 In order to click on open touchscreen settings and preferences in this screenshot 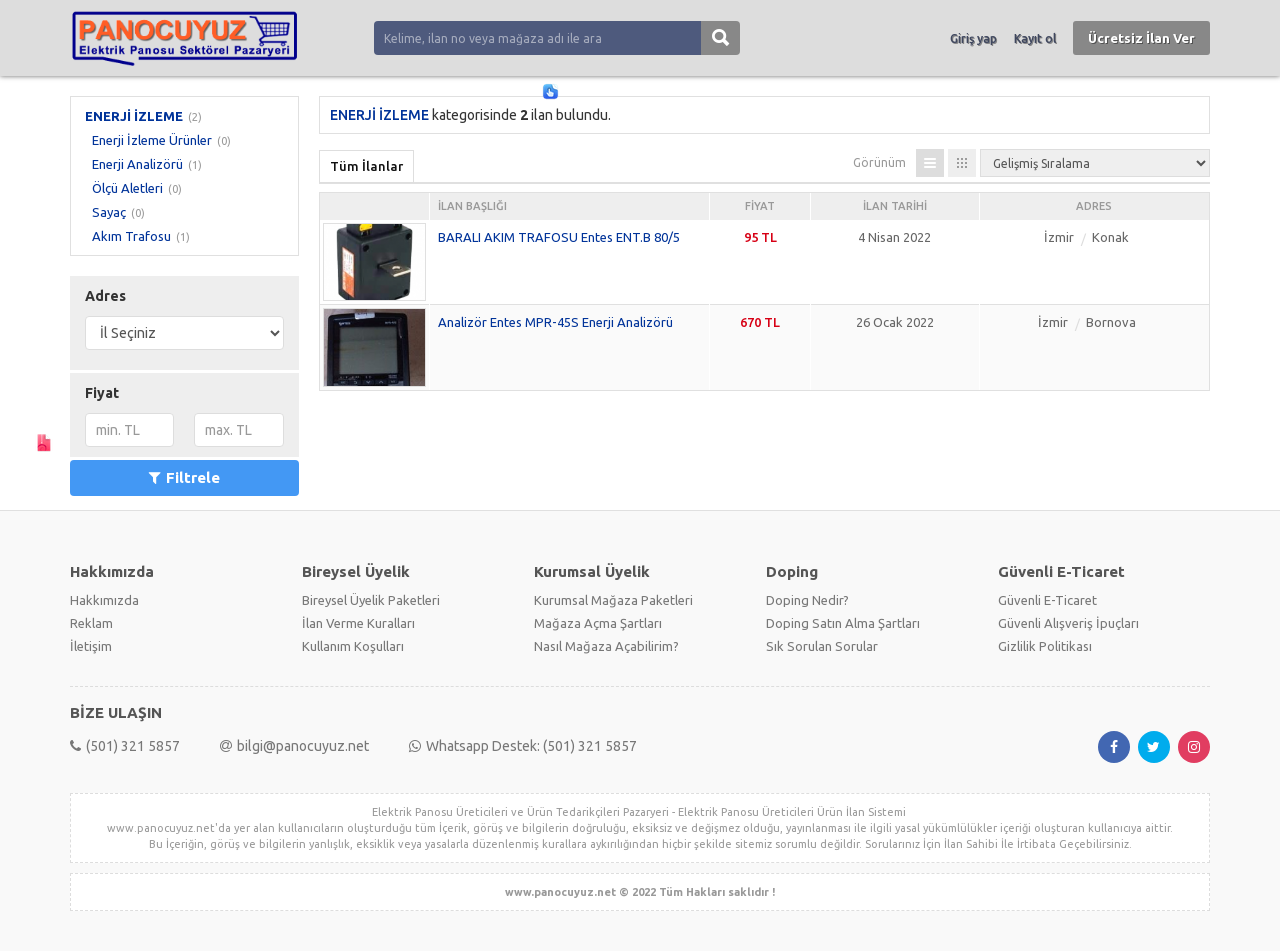, I will do `click(550, 91)`.